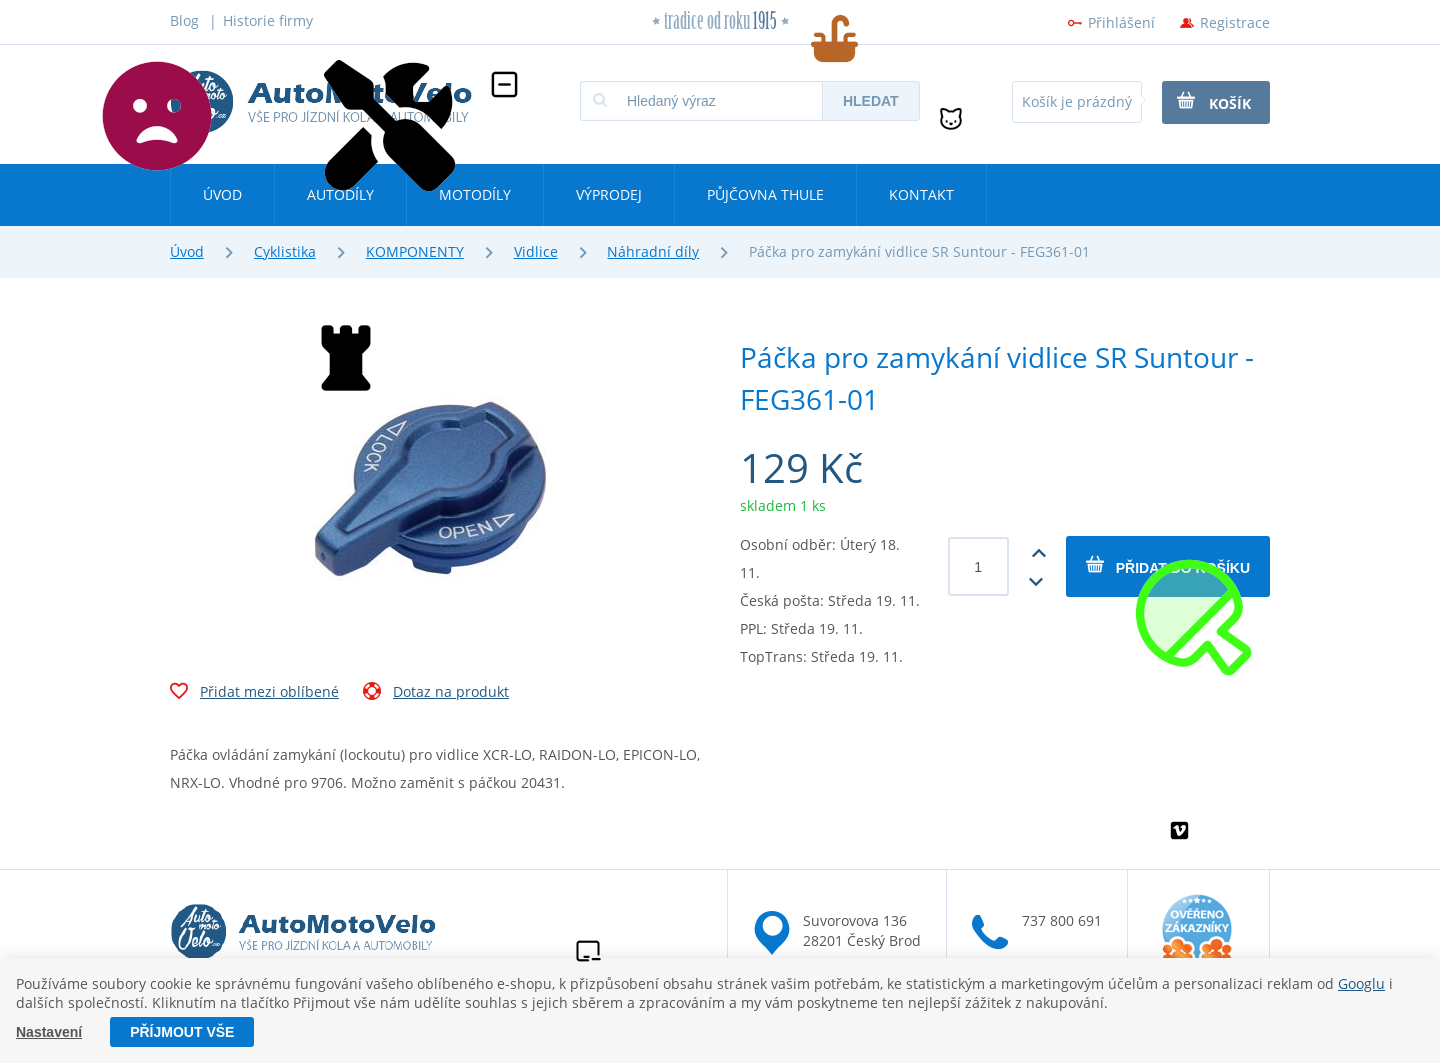  What do you see at coordinates (588, 951) in the screenshot?
I see `remove a paired tablet device` at bounding box center [588, 951].